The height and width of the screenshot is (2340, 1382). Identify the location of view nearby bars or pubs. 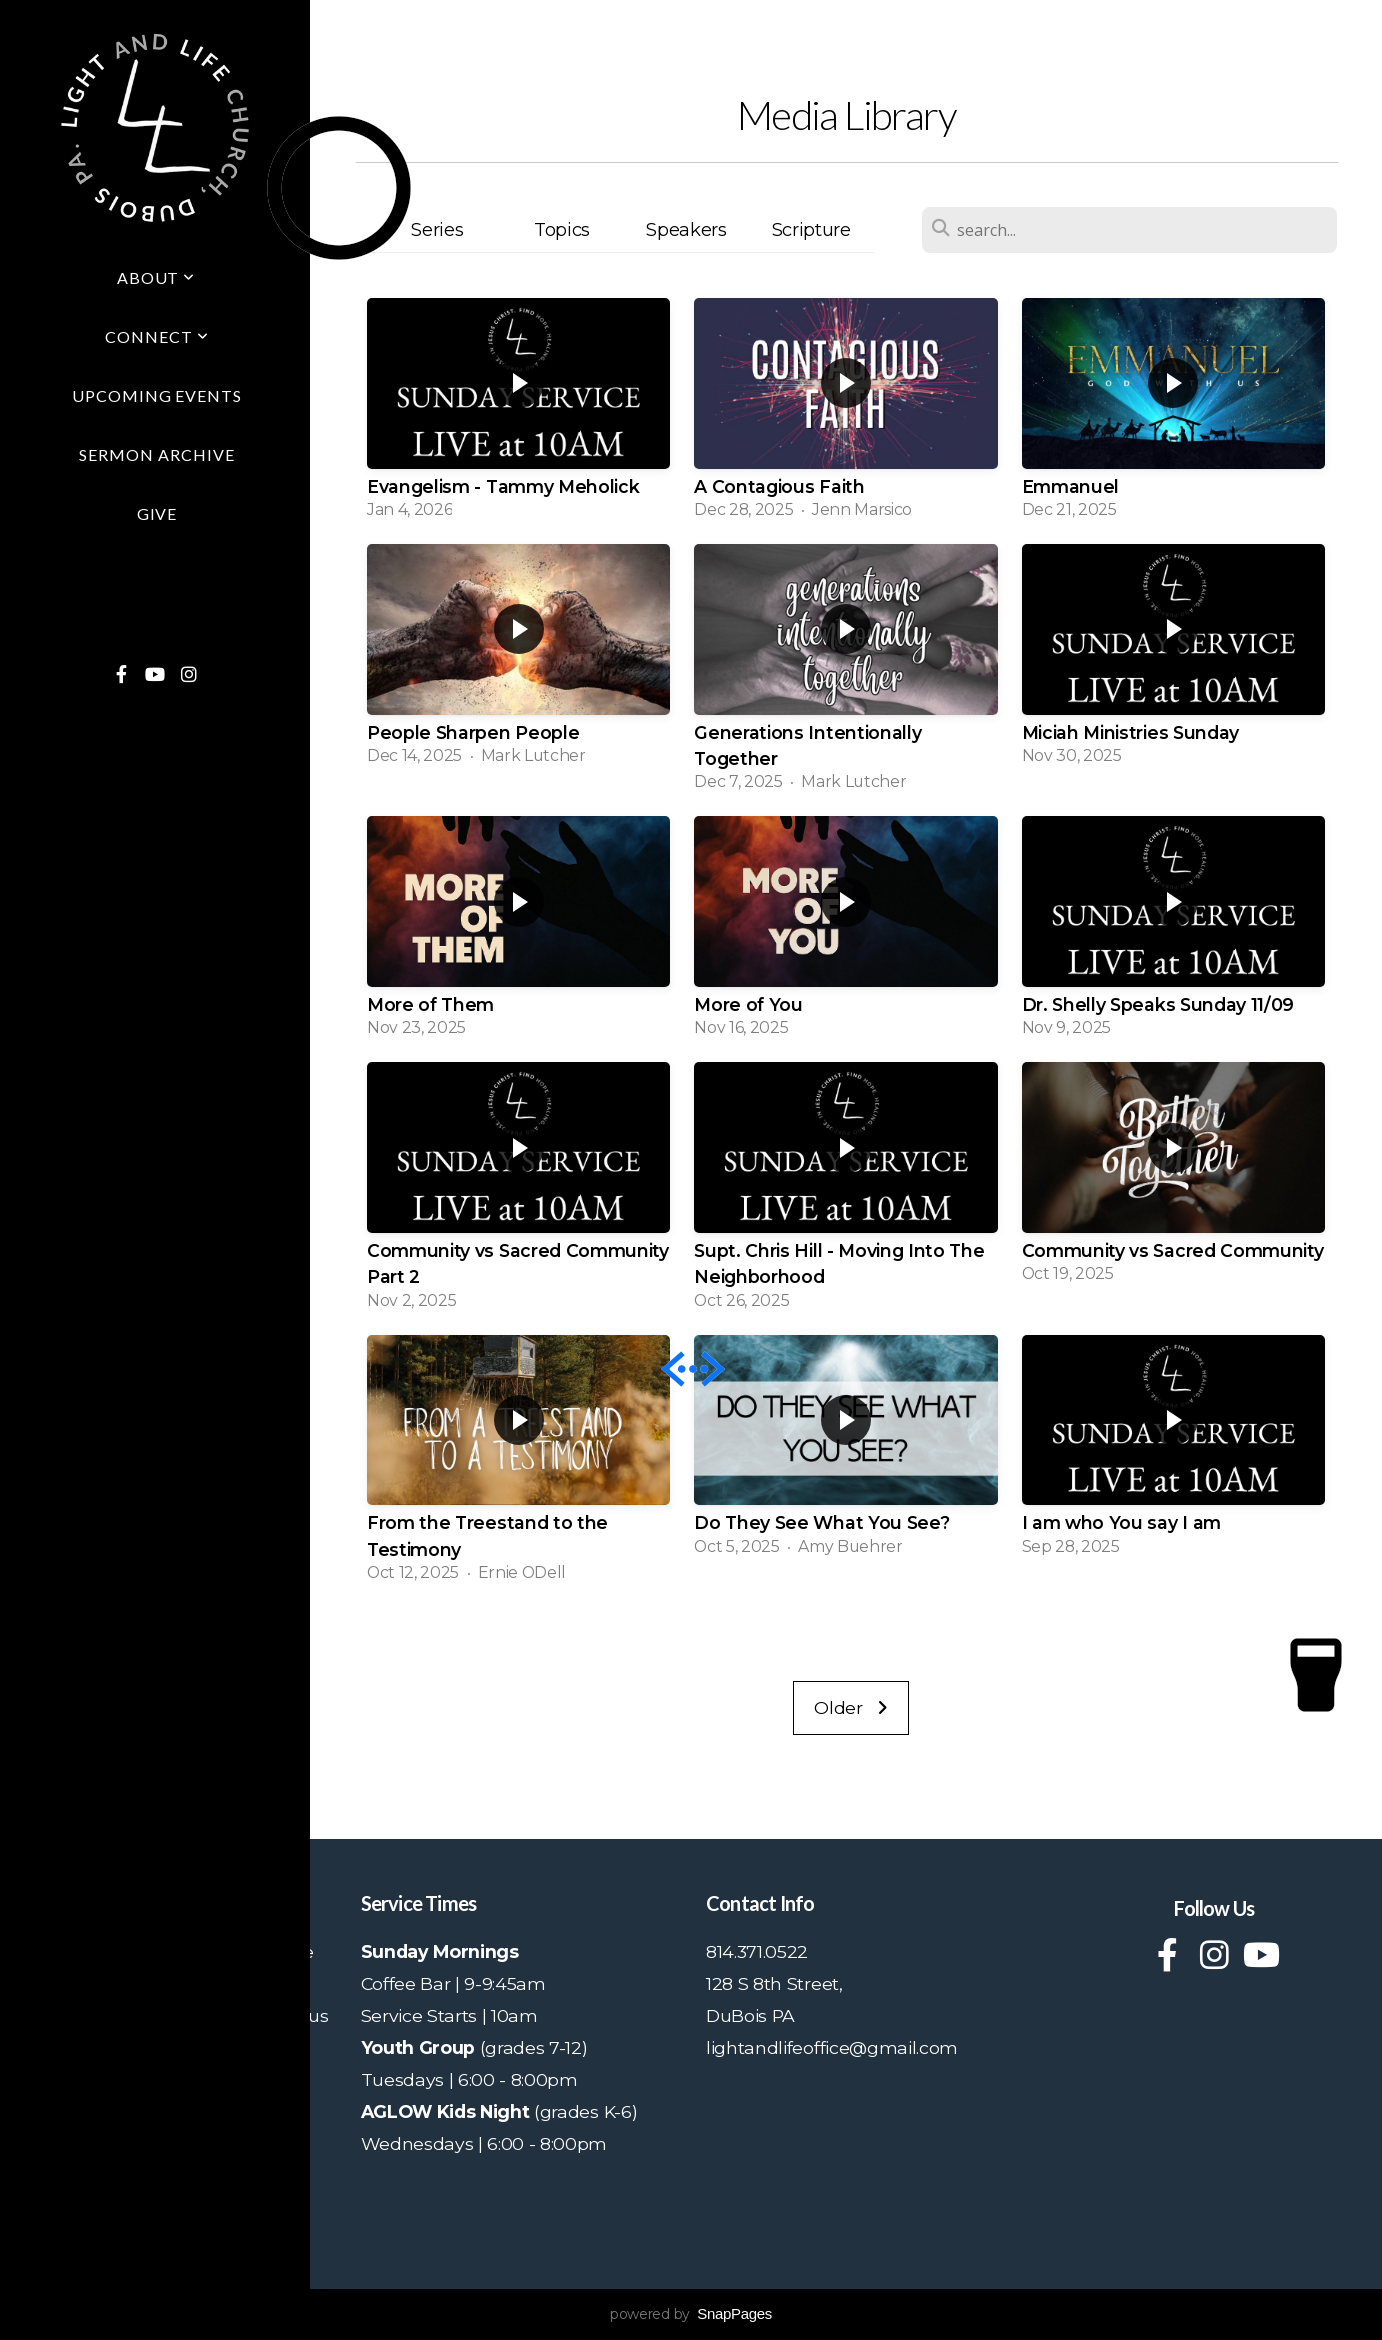
(1316, 1675).